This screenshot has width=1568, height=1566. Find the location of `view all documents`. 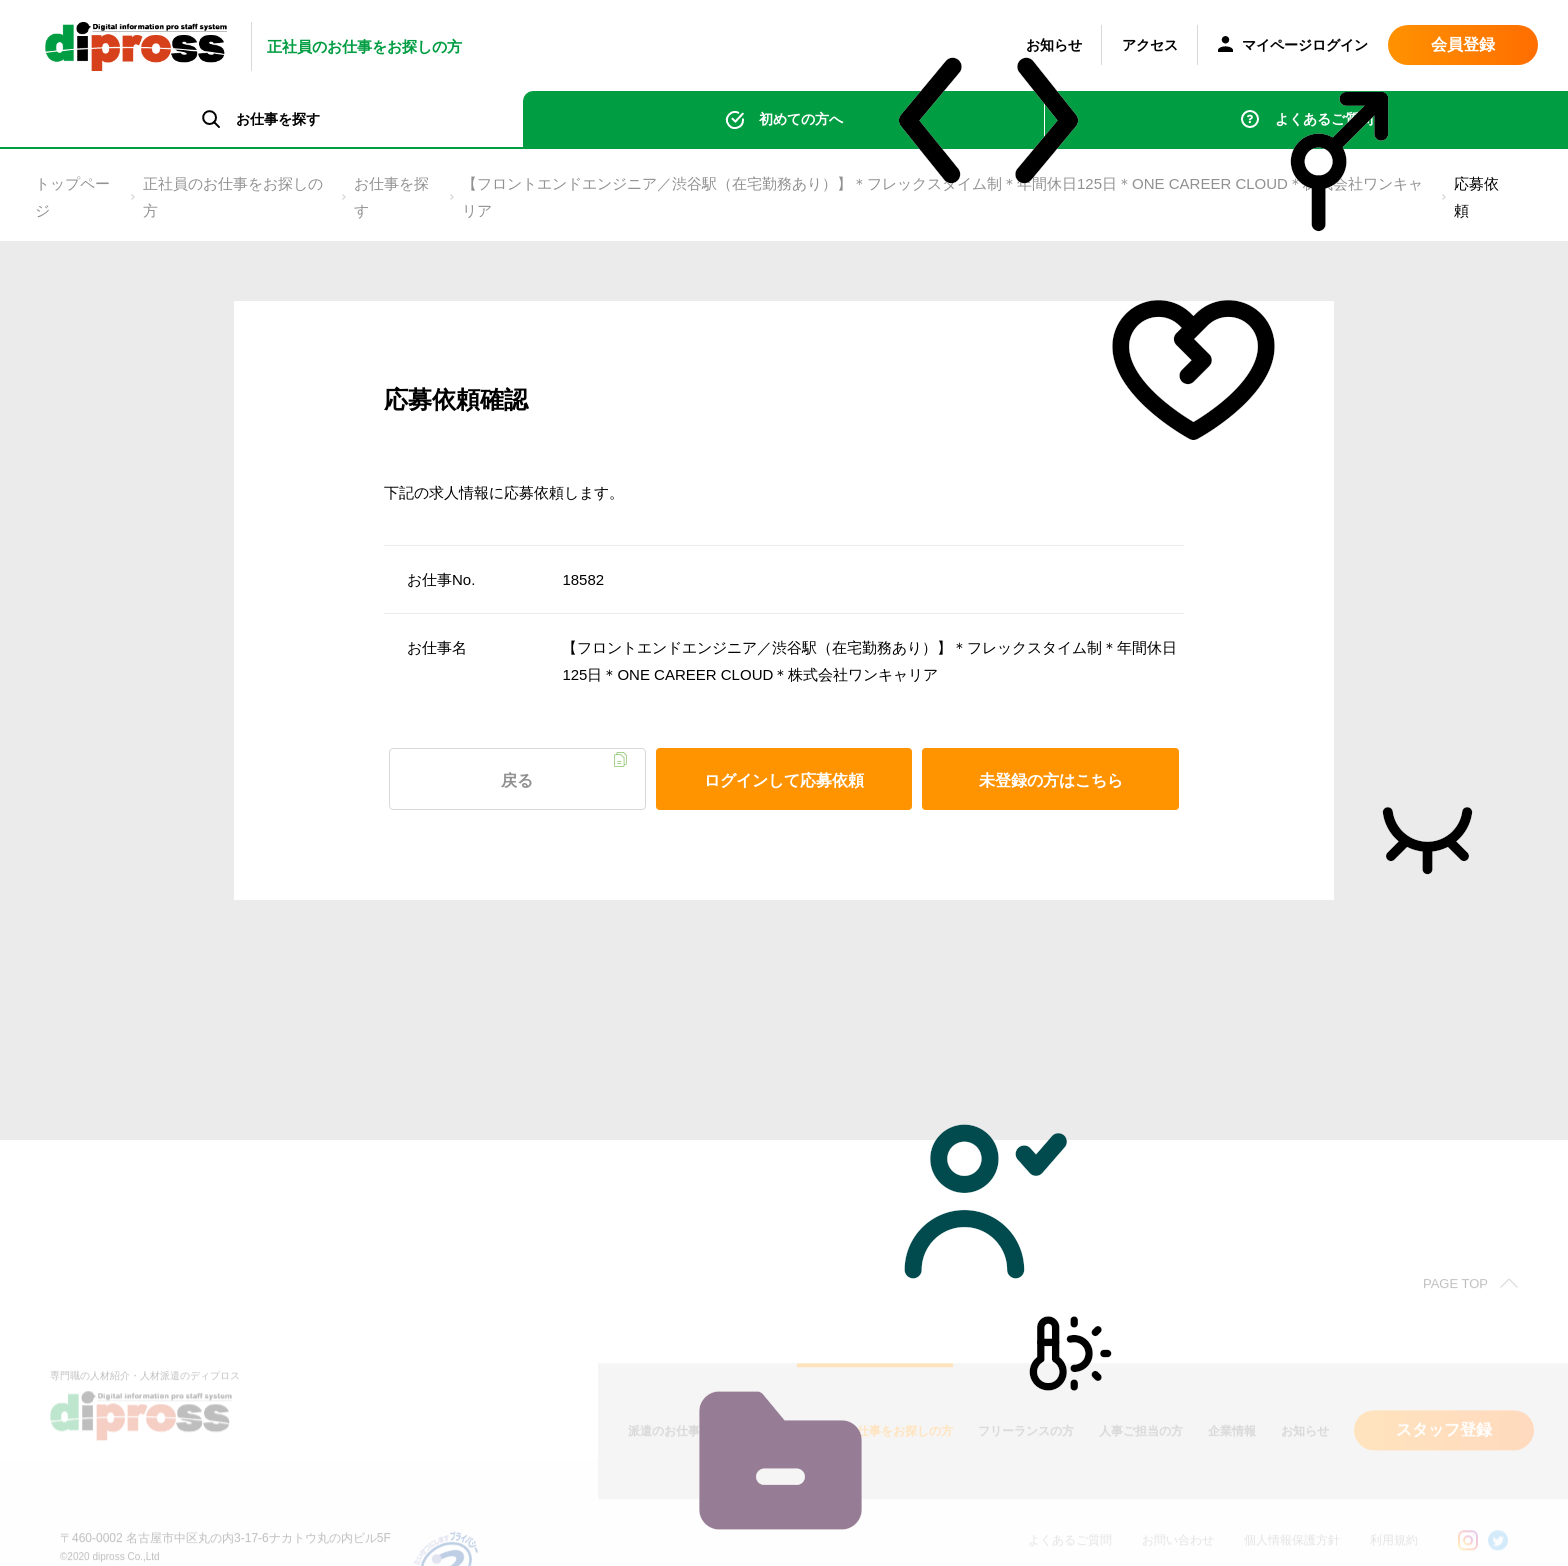

view all documents is located at coordinates (620, 759).